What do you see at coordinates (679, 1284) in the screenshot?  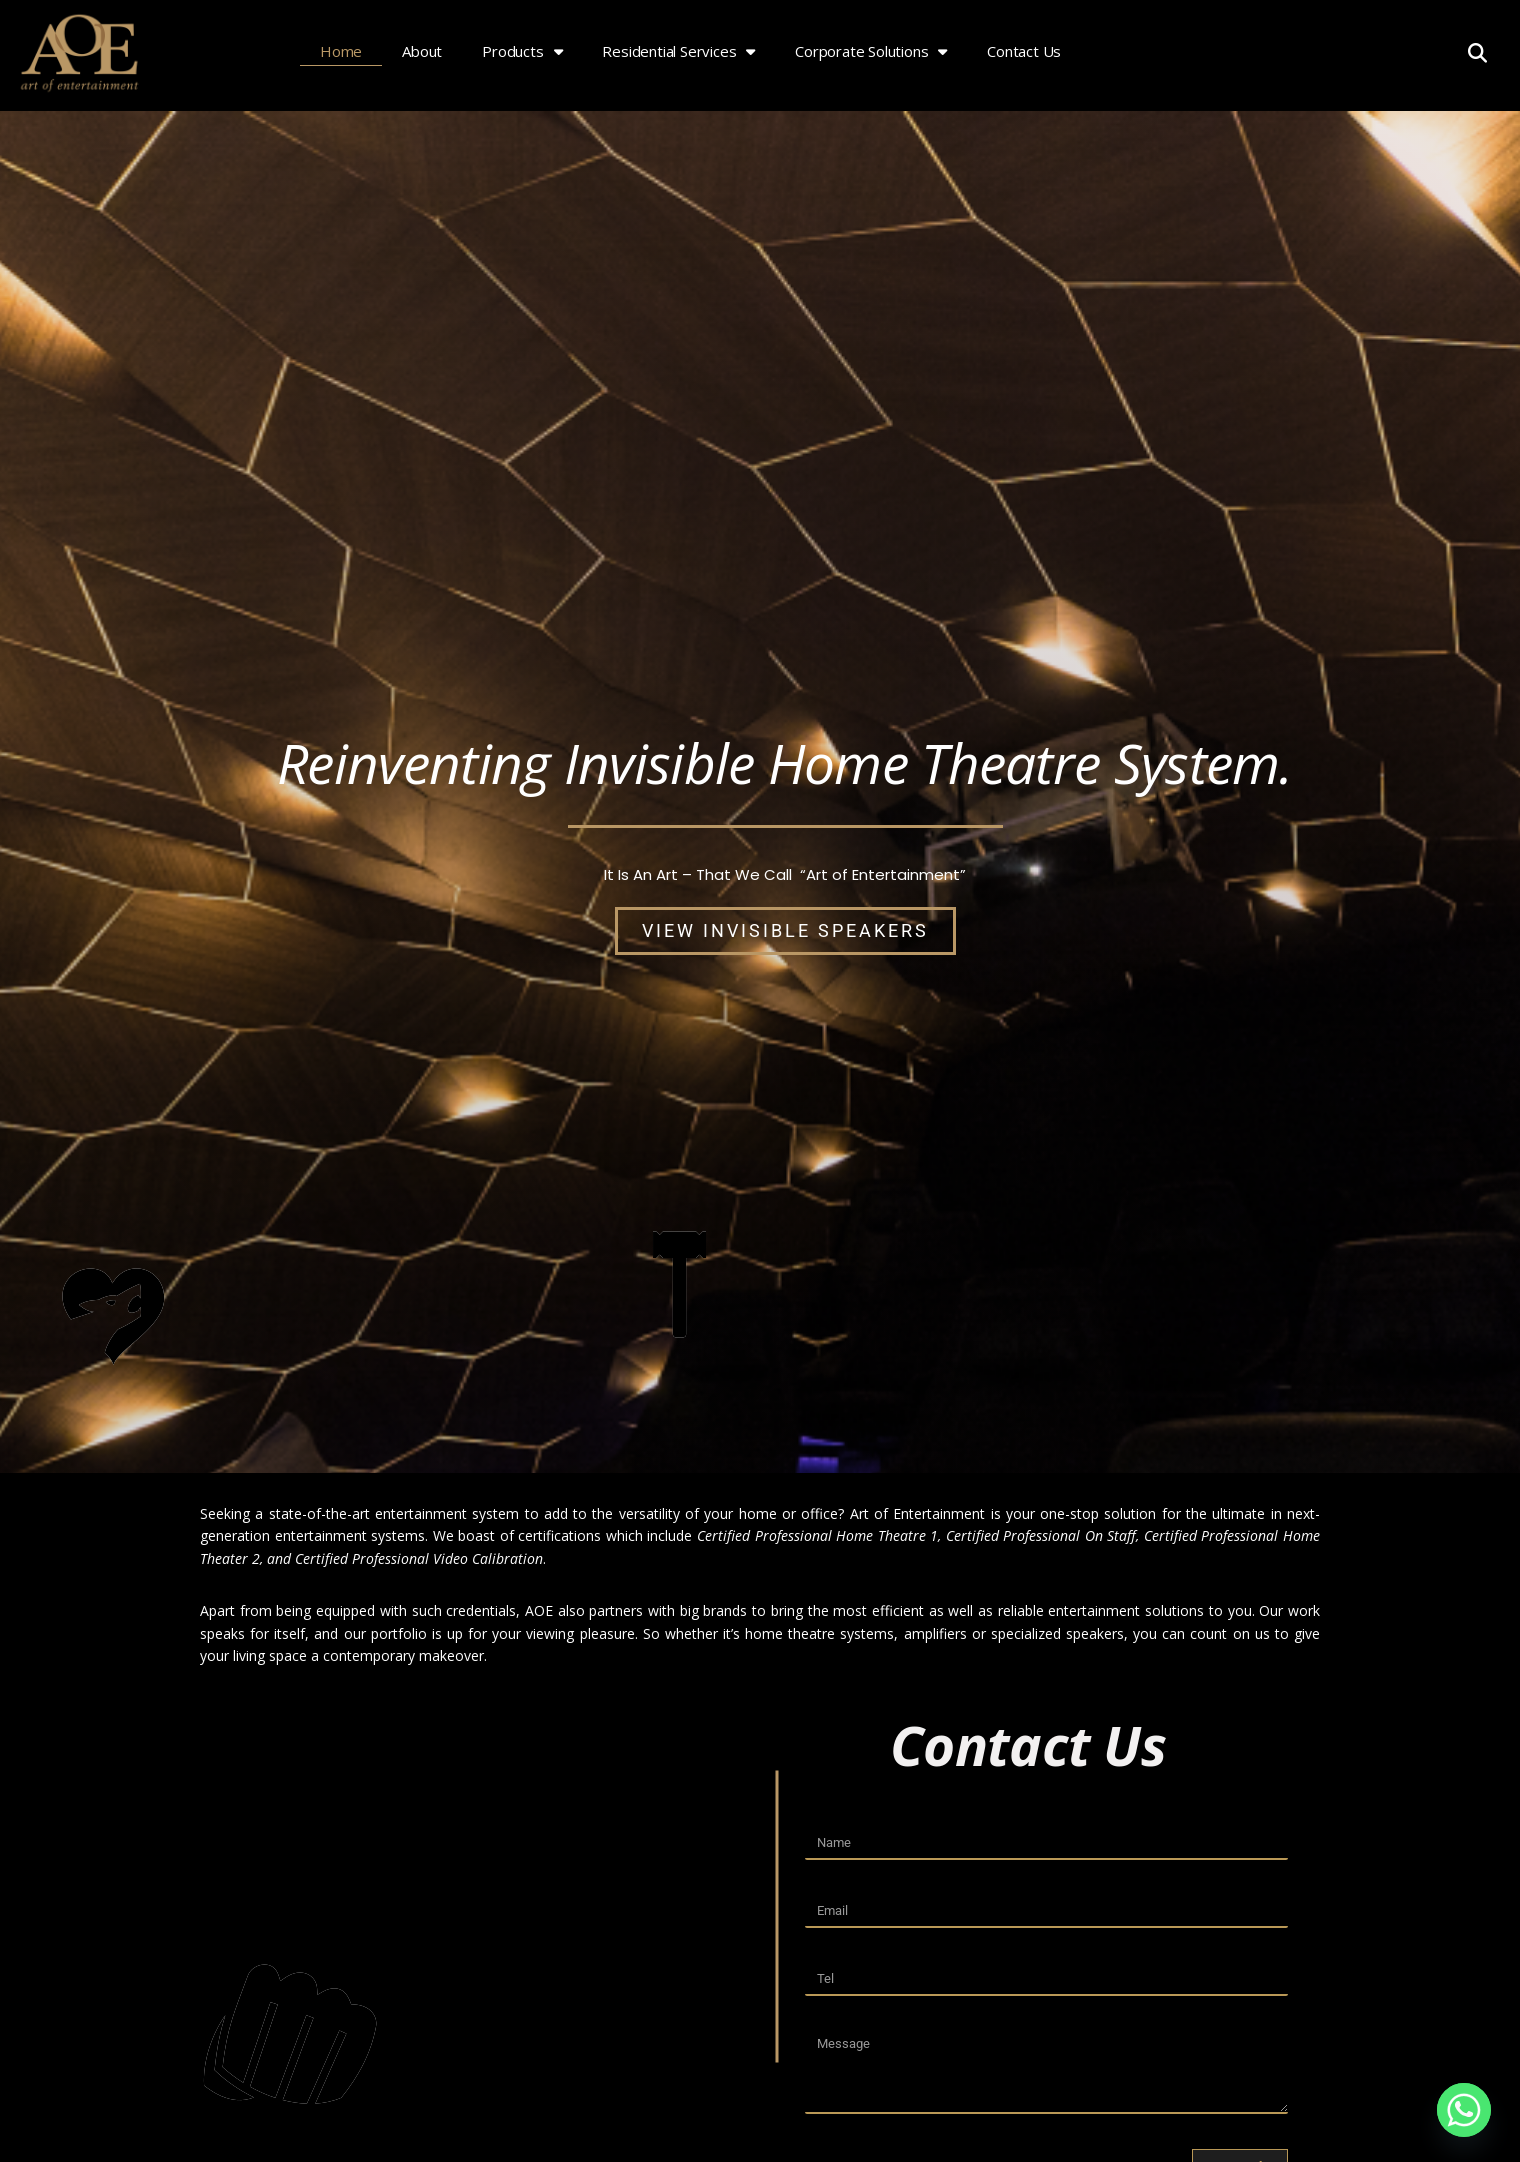 I see `activate trample ability in a card game` at bounding box center [679, 1284].